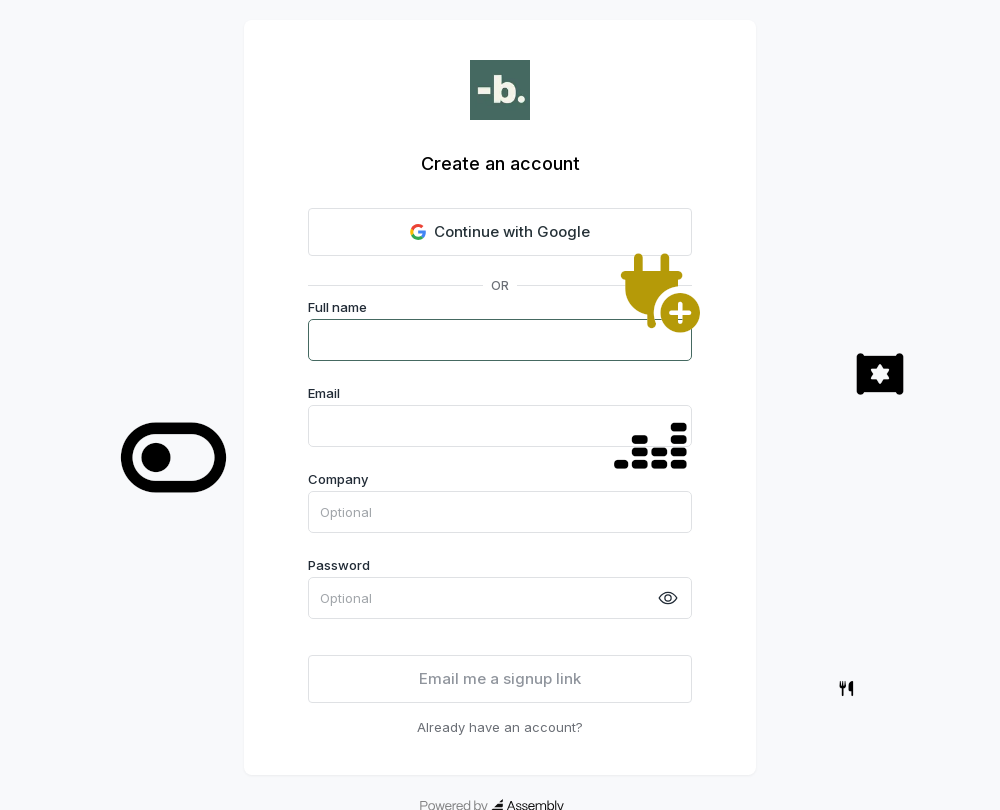 The width and height of the screenshot is (1000, 810). What do you see at coordinates (649, 447) in the screenshot?
I see `open Deezer music streaming app` at bounding box center [649, 447].